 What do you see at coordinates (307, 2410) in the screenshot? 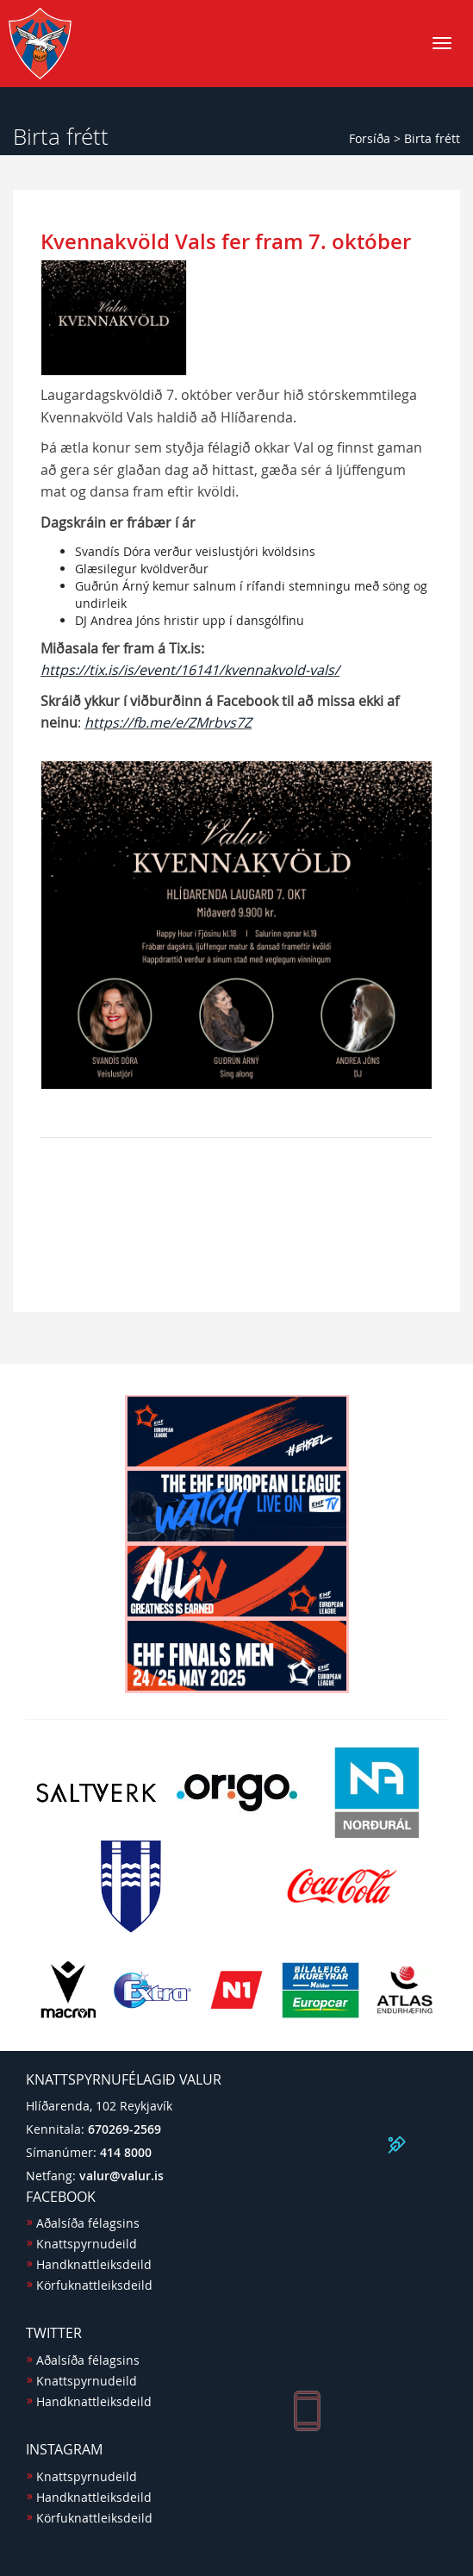
I see `switch to mobile view` at bounding box center [307, 2410].